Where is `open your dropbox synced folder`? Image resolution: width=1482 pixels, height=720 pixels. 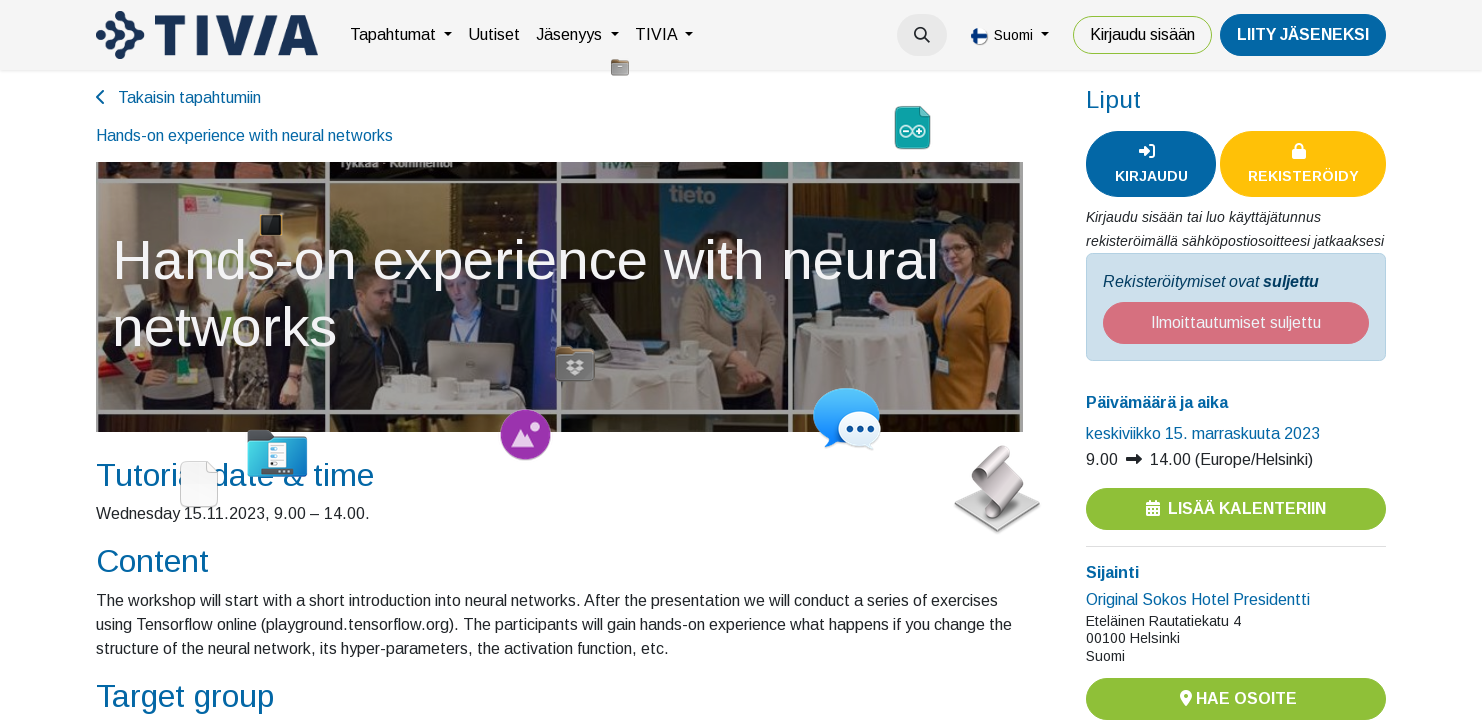 open your dropbox synced folder is located at coordinates (575, 363).